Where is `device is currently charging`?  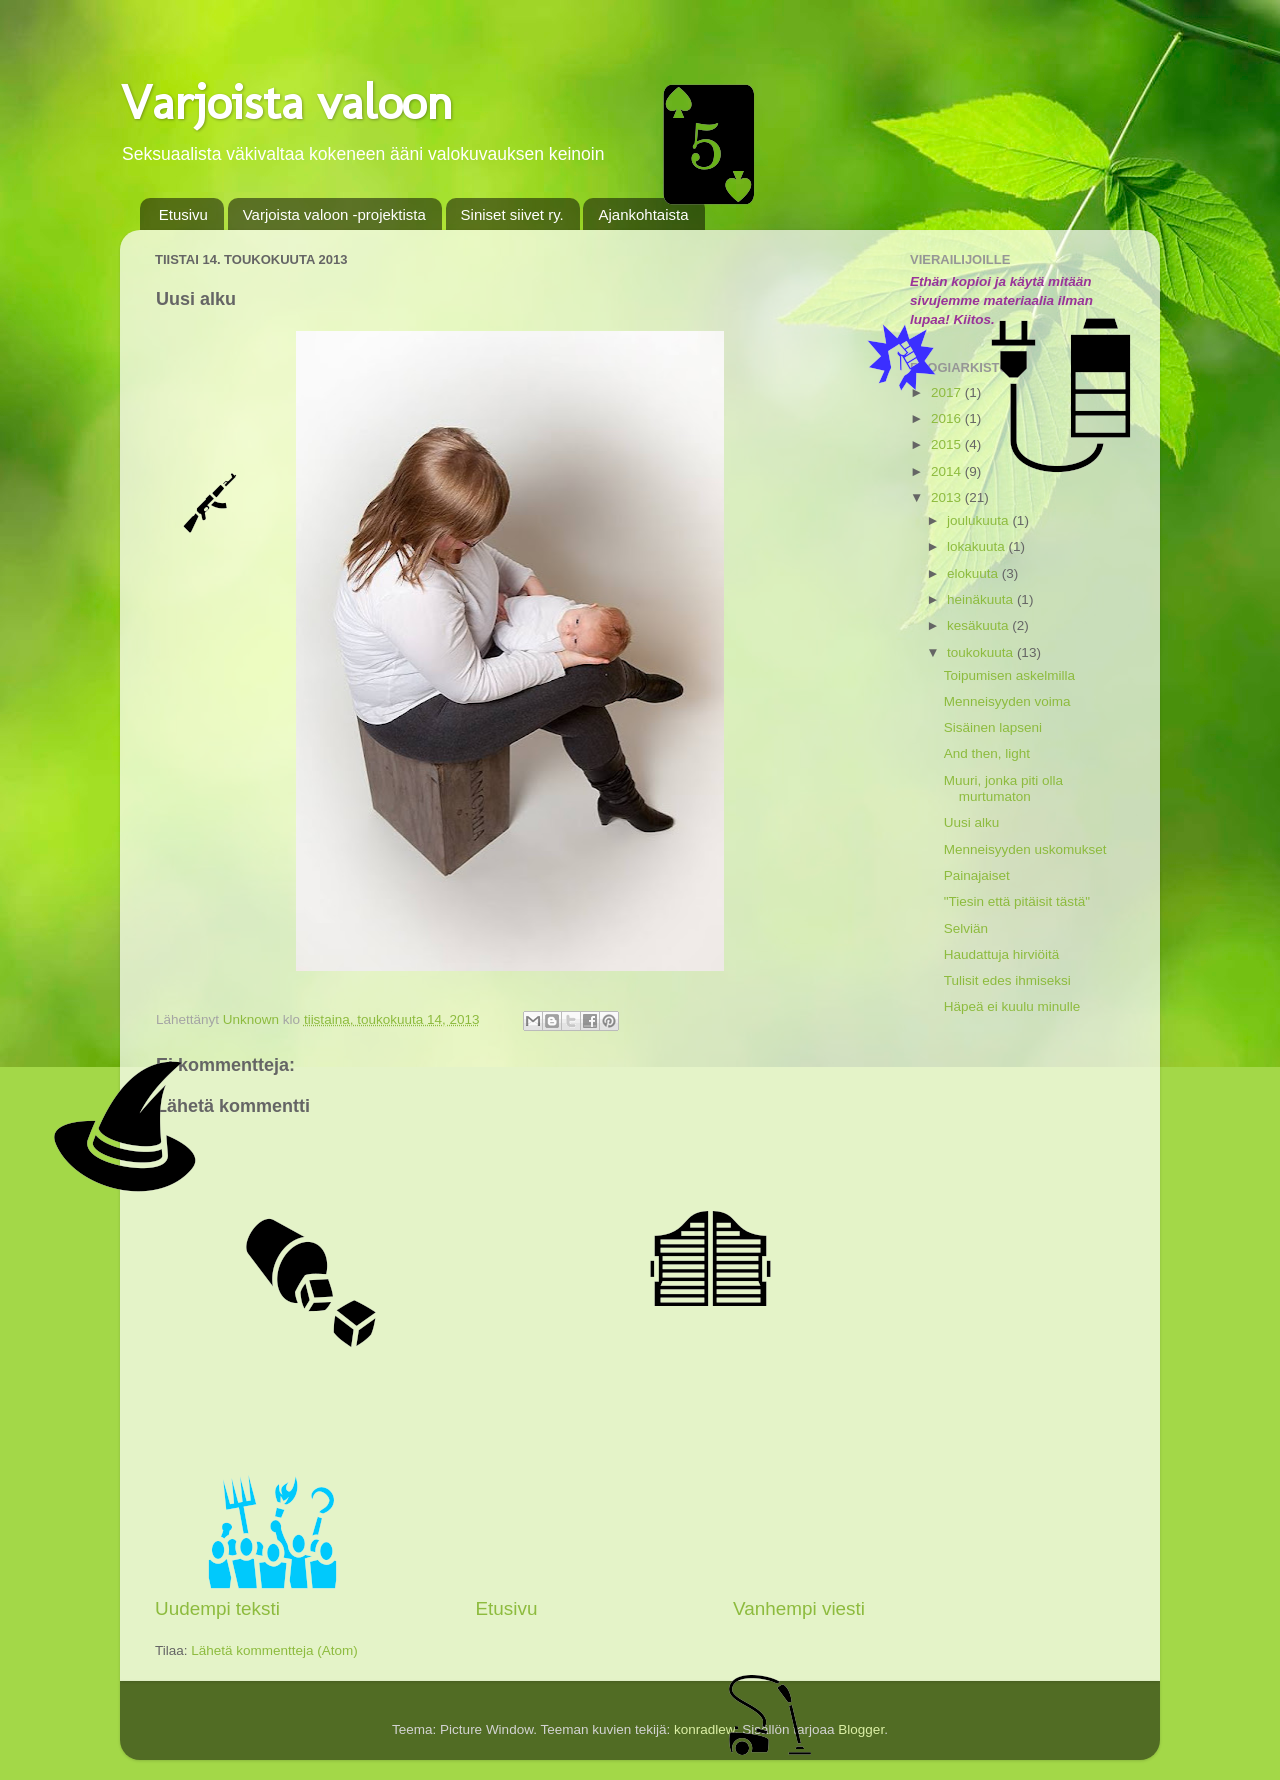
device is currently charging is located at coordinates (1064, 397).